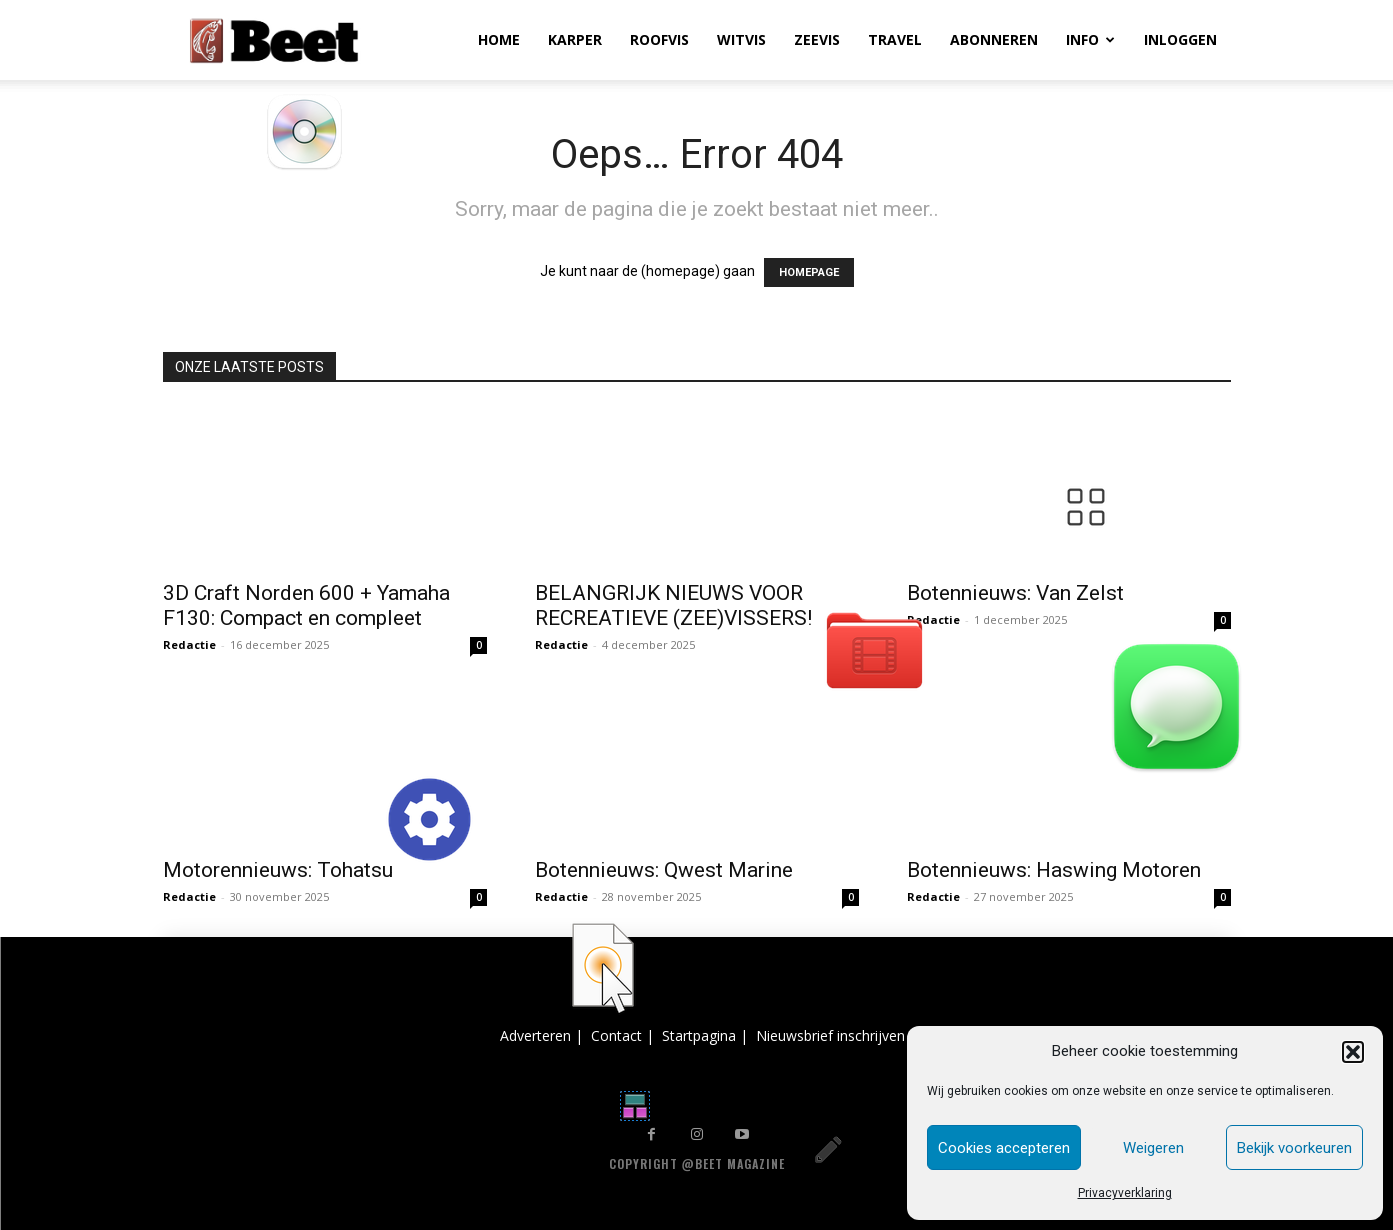  I want to click on open your videos folder, so click(874, 650).